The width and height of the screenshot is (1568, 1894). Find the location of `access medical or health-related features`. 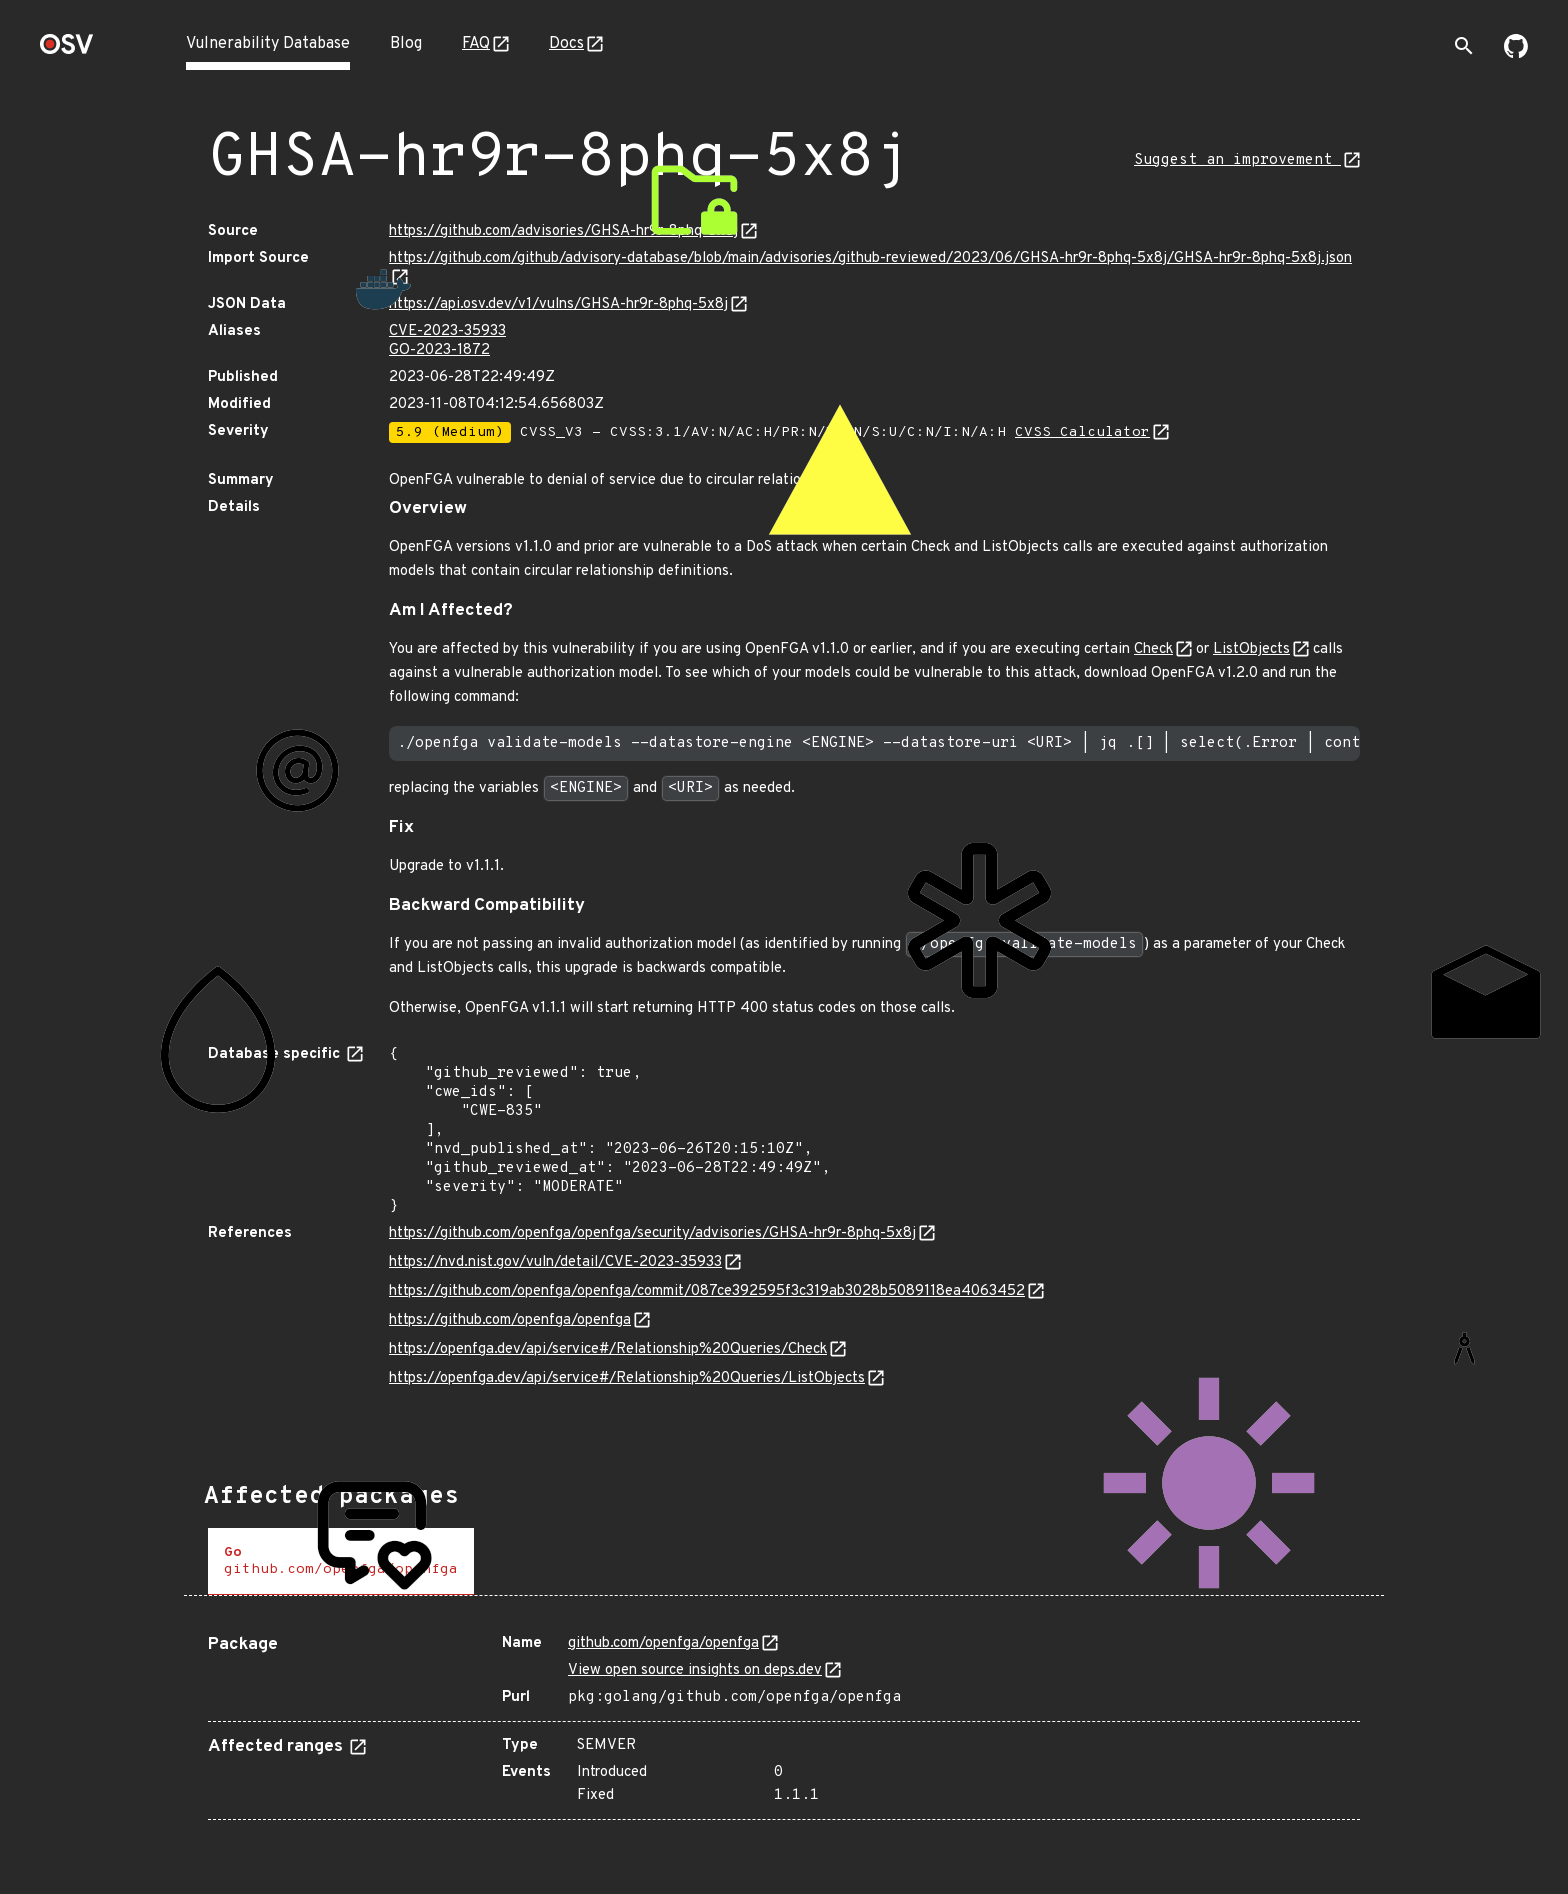

access medical or health-related features is located at coordinates (979, 920).